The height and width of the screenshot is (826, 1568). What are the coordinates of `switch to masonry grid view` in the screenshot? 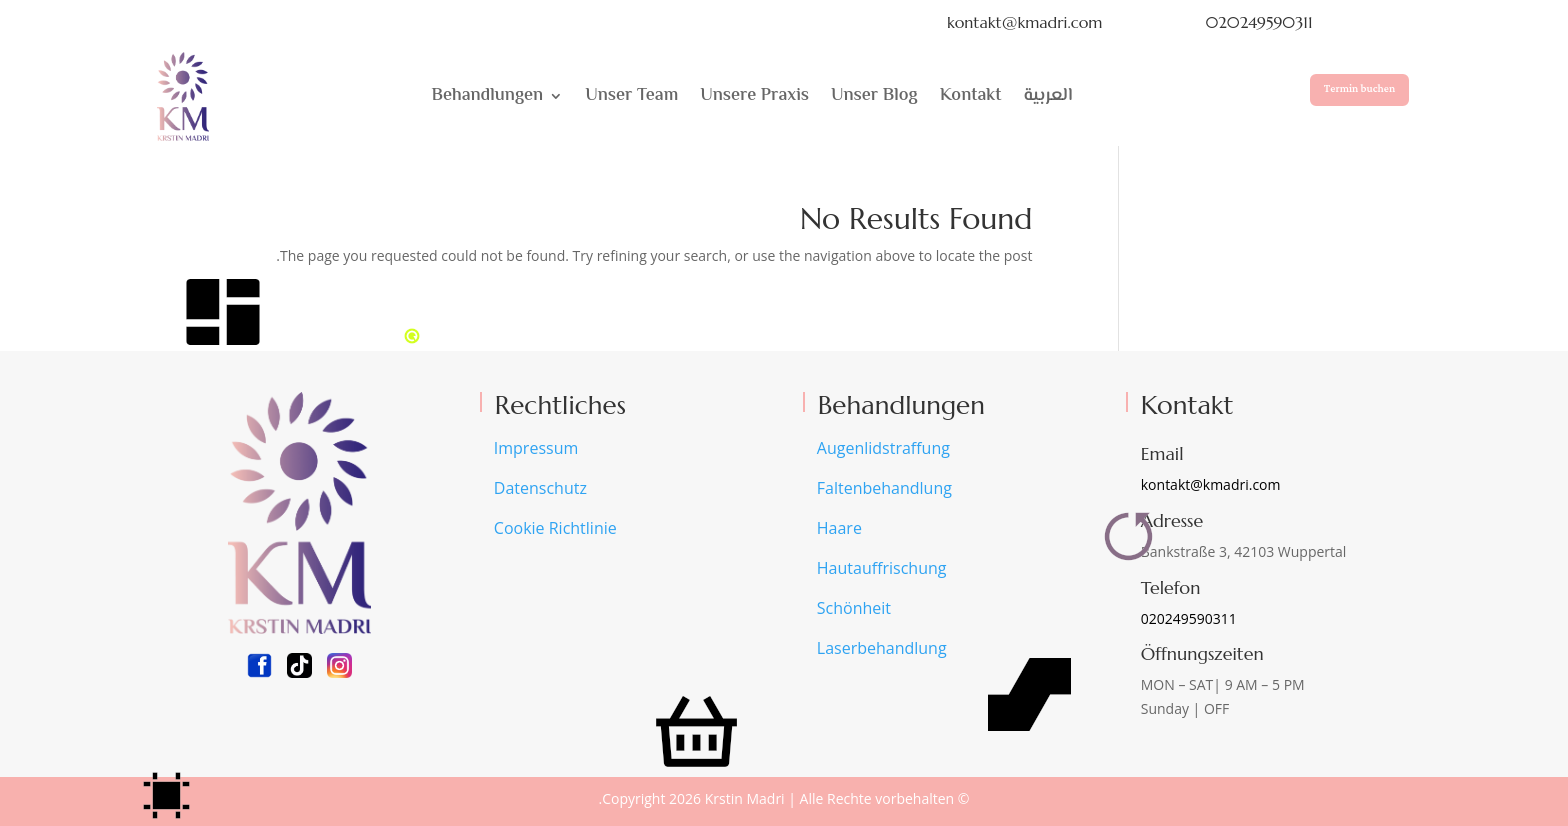 It's located at (223, 312).